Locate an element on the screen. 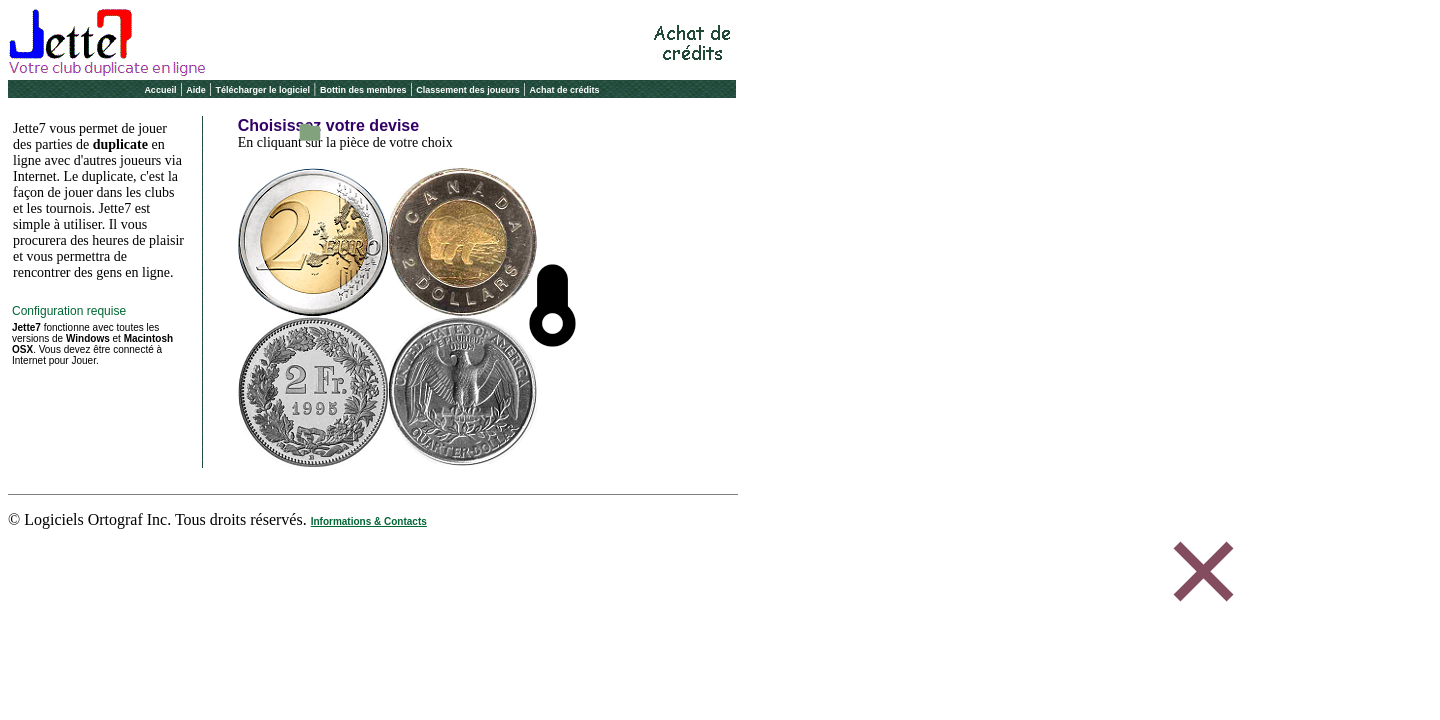 Image resolution: width=1440 pixels, height=720 pixels. indicates freezing or lowest temperature setting is located at coordinates (552, 305).